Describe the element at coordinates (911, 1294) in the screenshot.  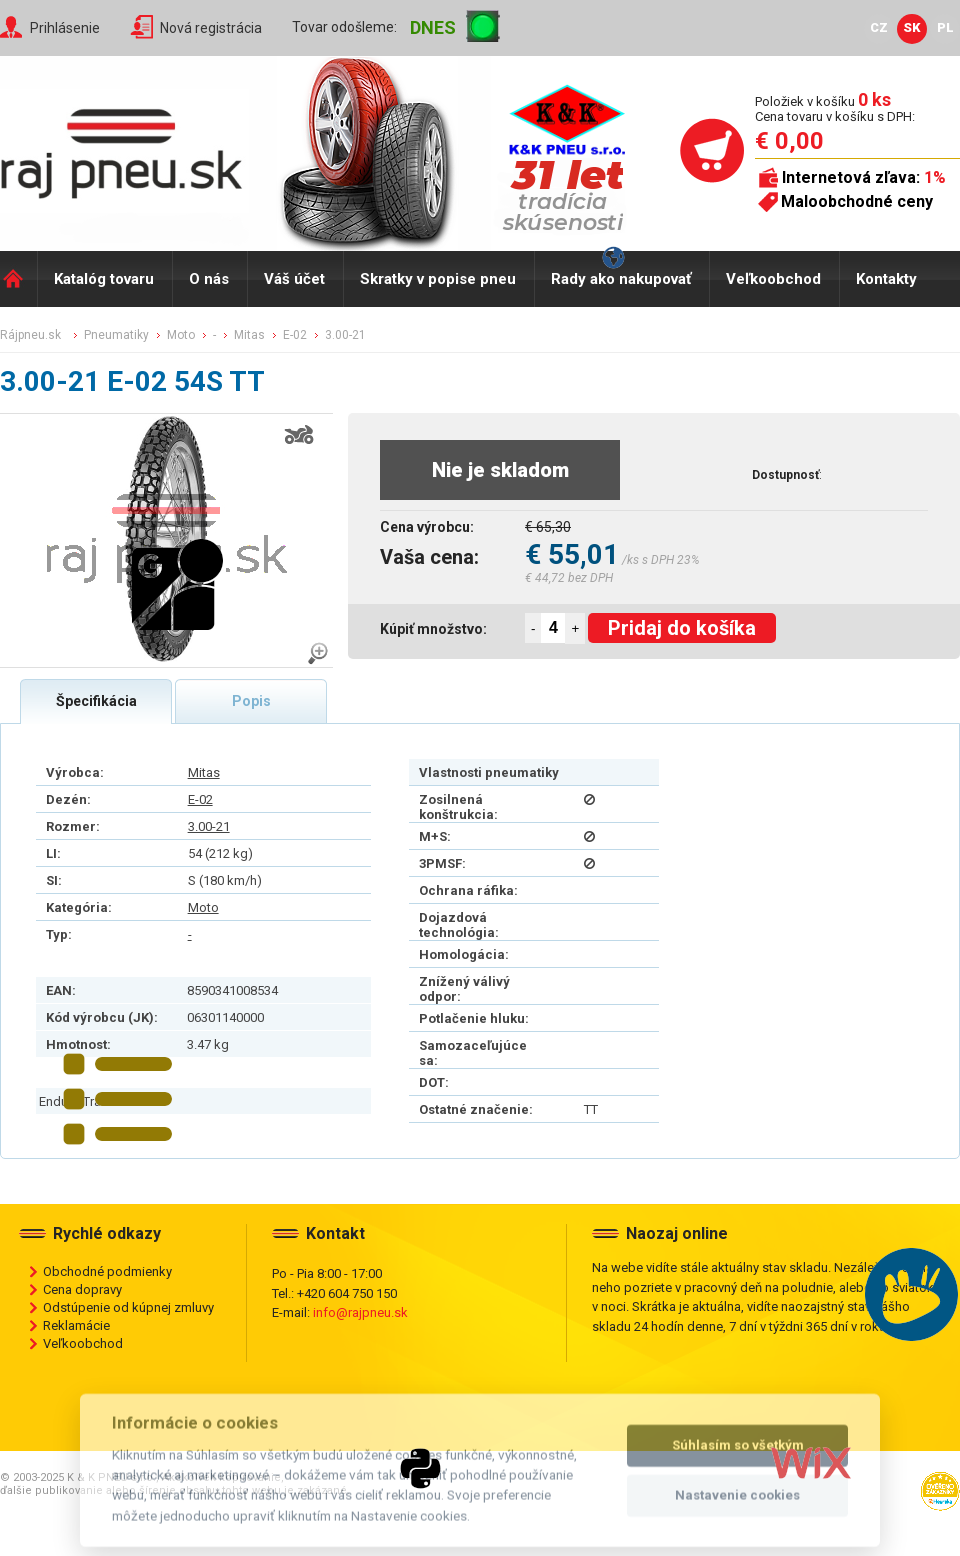
I see `xubuntu linux distribution logo` at that location.